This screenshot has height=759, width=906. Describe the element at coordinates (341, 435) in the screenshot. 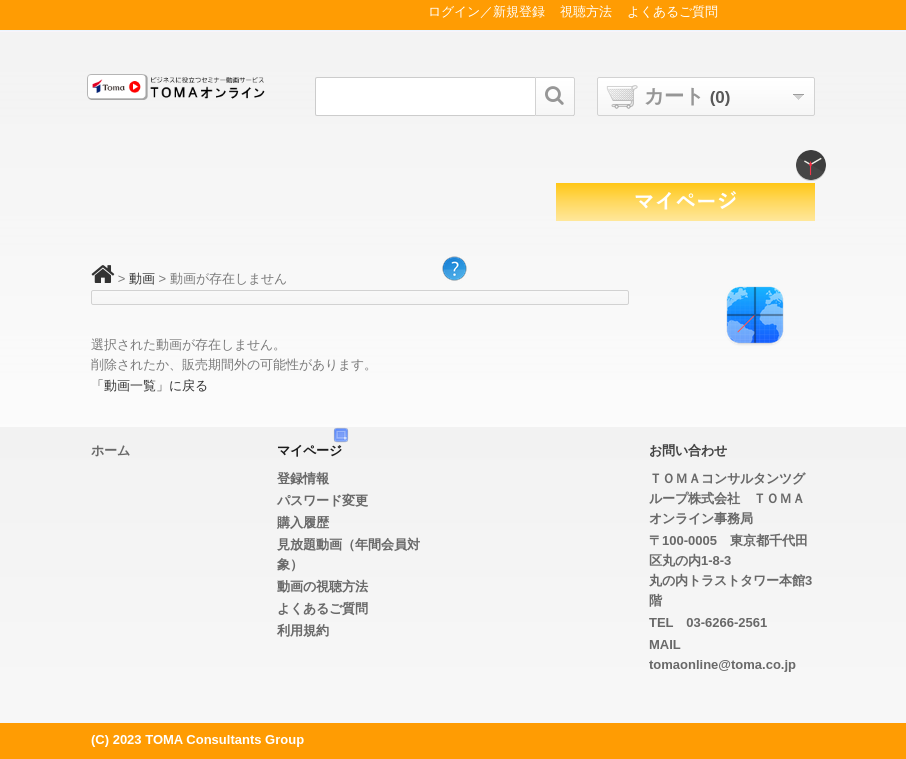

I see `take a screenshot` at that location.